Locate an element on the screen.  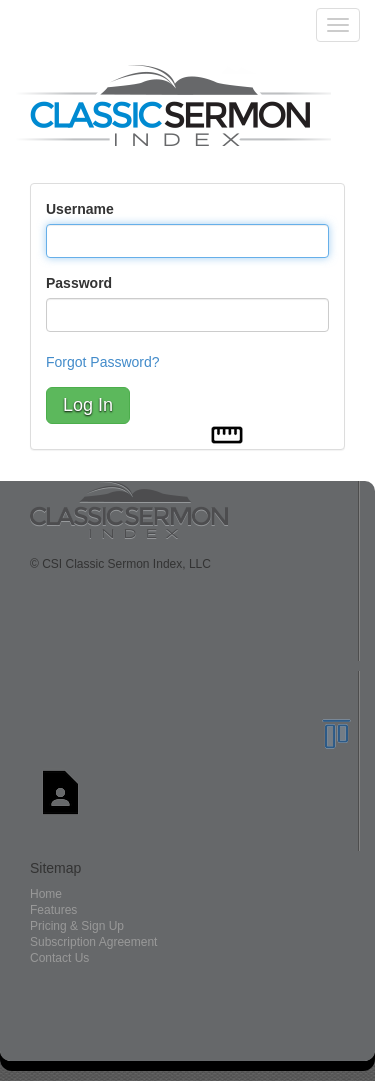
measure dimensions or distance is located at coordinates (227, 435).